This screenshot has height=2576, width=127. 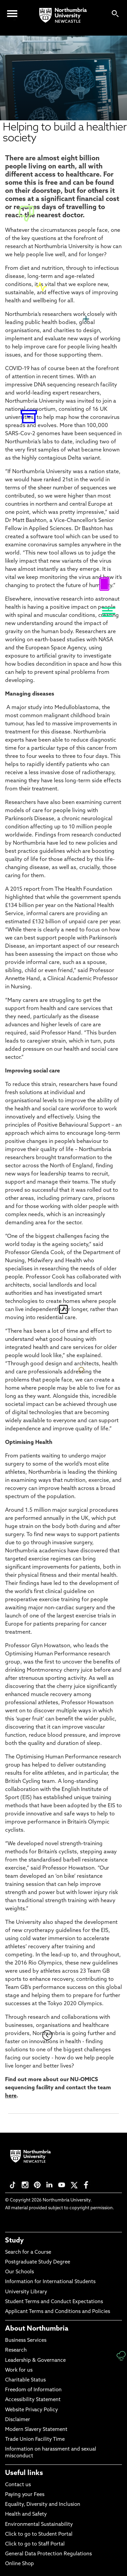 What do you see at coordinates (121, 2355) in the screenshot?
I see `indicates foggy weather conditions` at bounding box center [121, 2355].